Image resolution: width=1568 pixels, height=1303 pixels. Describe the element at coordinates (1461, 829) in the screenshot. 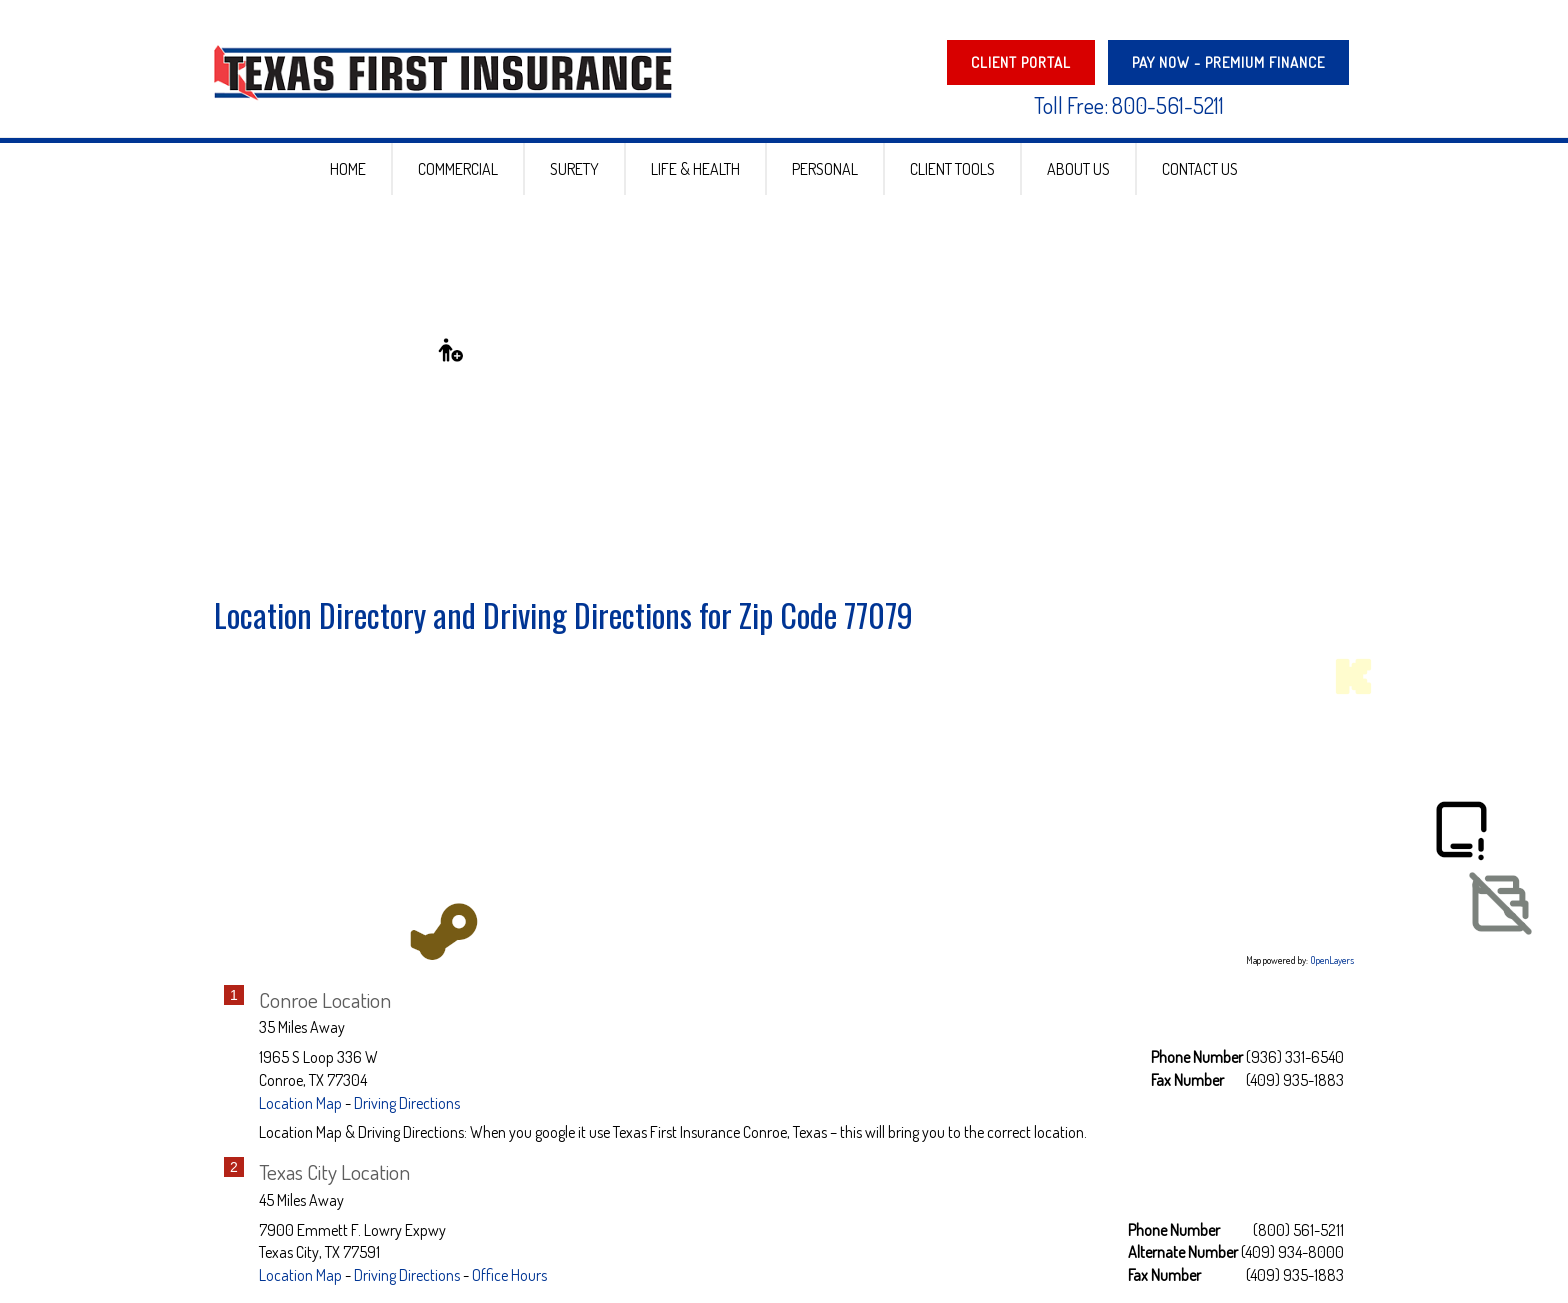

I see `iPad device error or warning` at that location.